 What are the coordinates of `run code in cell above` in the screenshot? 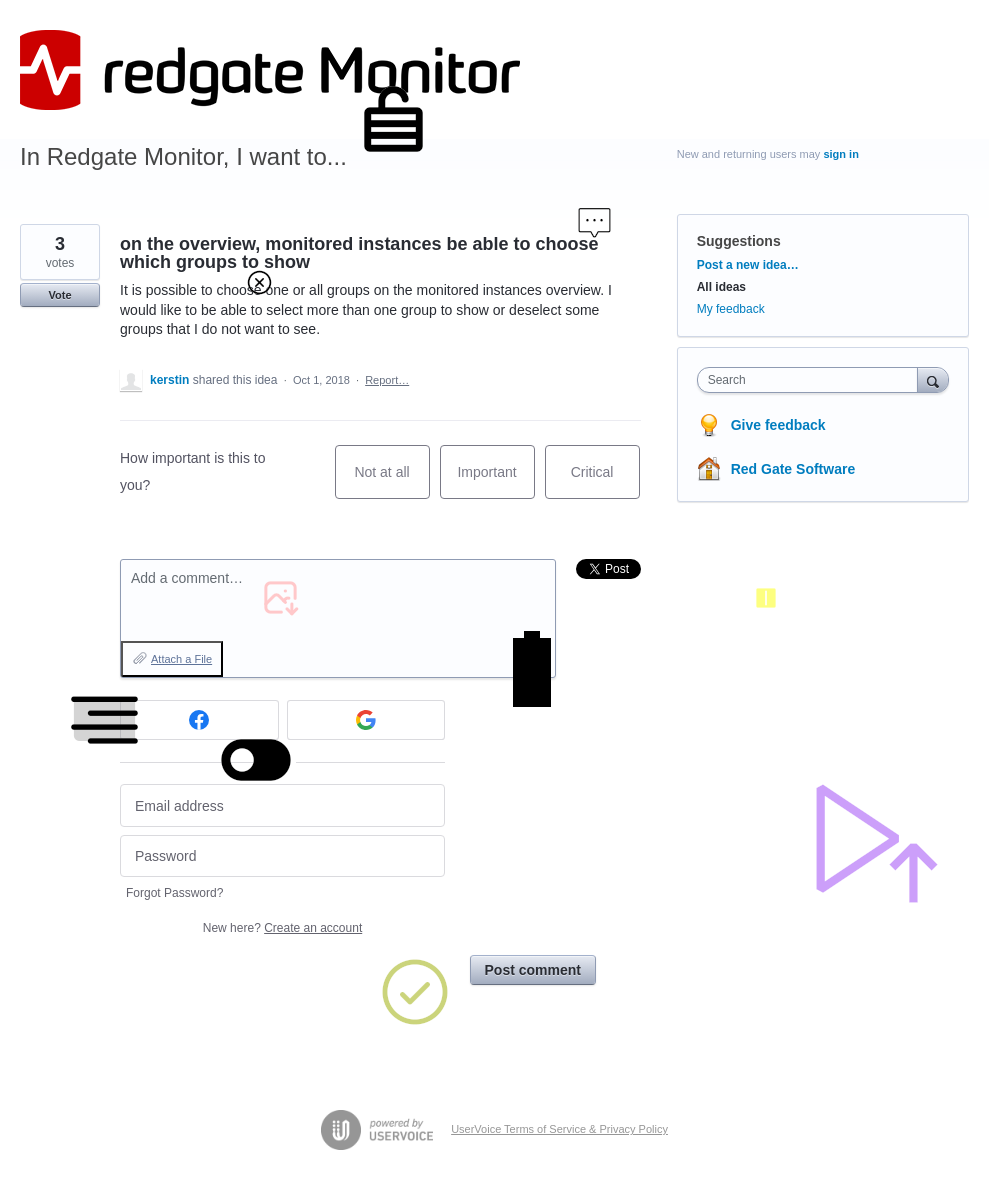 It's located at (875, 843).